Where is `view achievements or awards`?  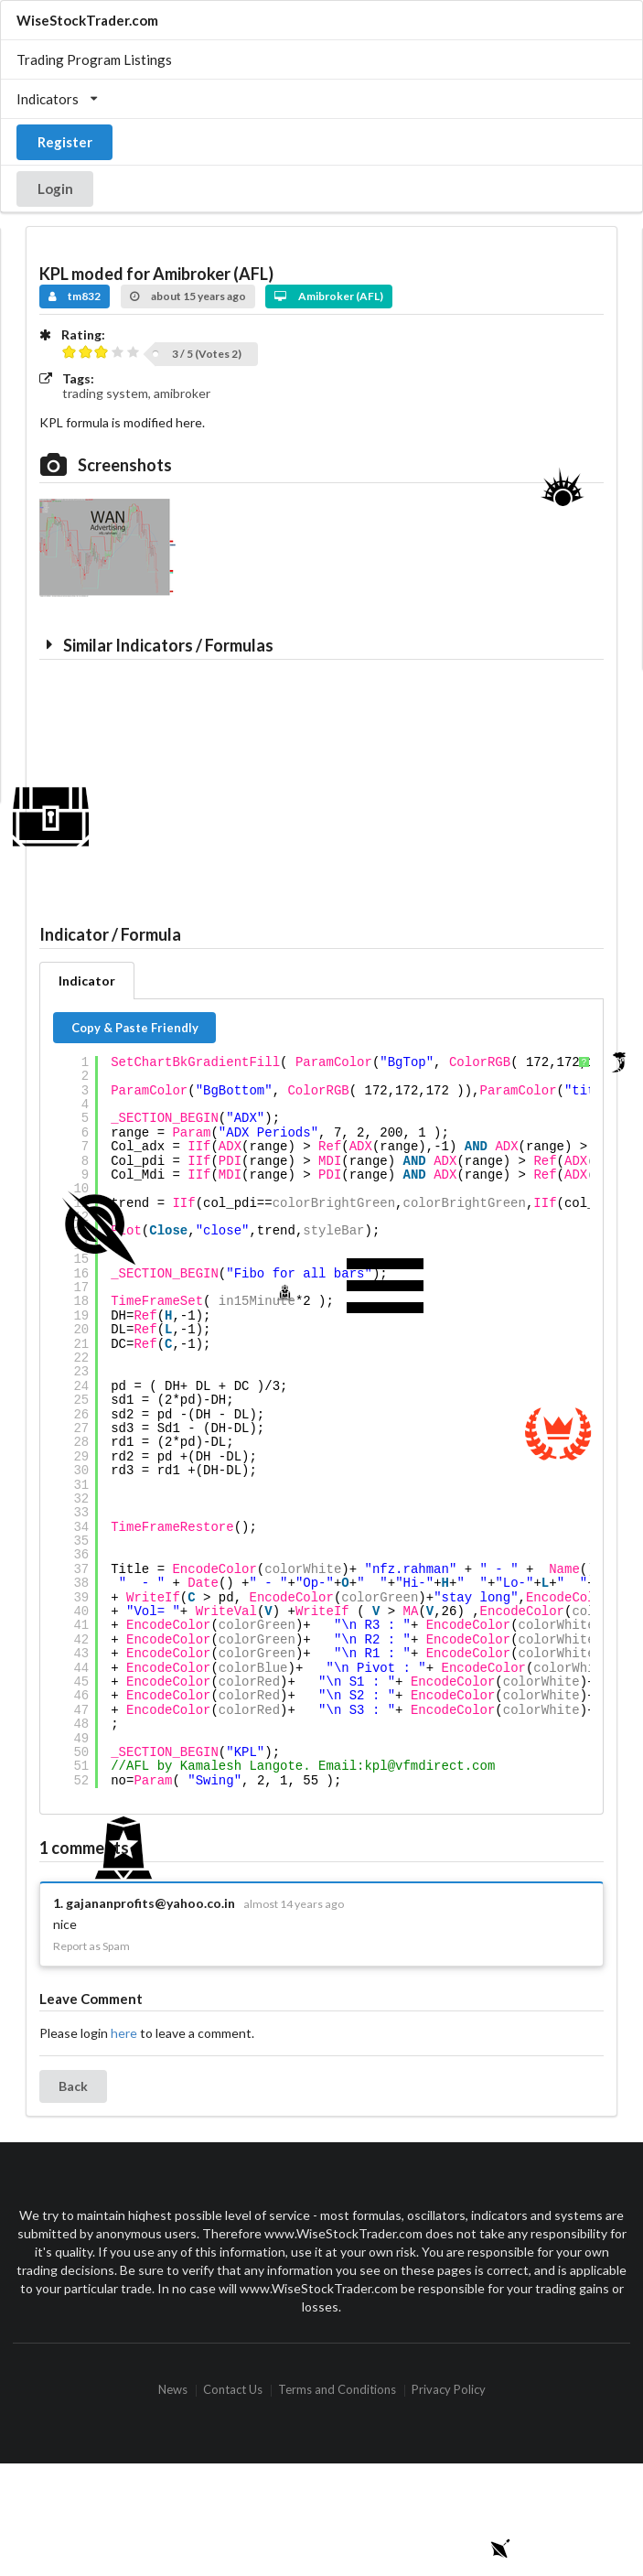 view achievements or awards is located at coordinates (558, 1433).